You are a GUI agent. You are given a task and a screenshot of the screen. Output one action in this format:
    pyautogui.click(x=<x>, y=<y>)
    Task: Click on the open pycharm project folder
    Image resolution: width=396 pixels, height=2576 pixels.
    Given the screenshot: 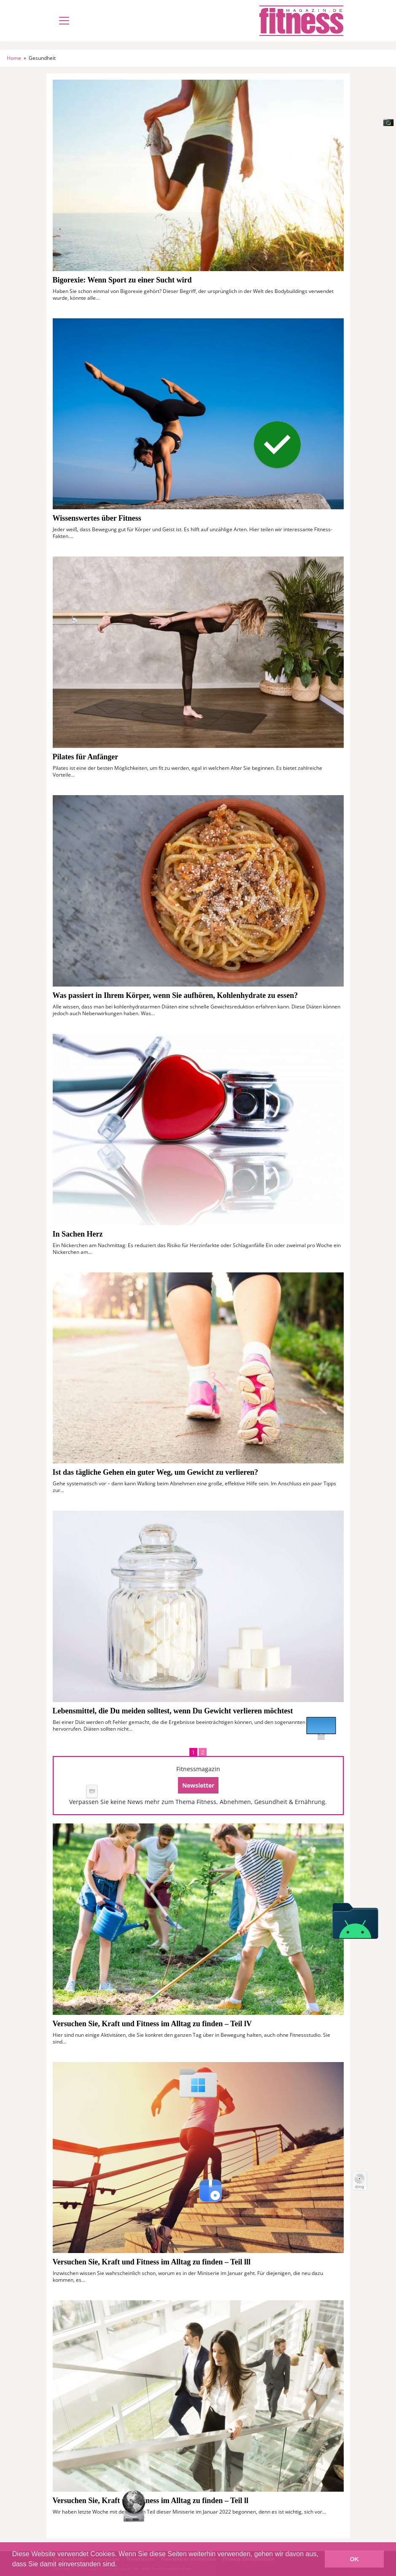 What is the action you would take?
    pyautogui.click(x=388, y=122)
    